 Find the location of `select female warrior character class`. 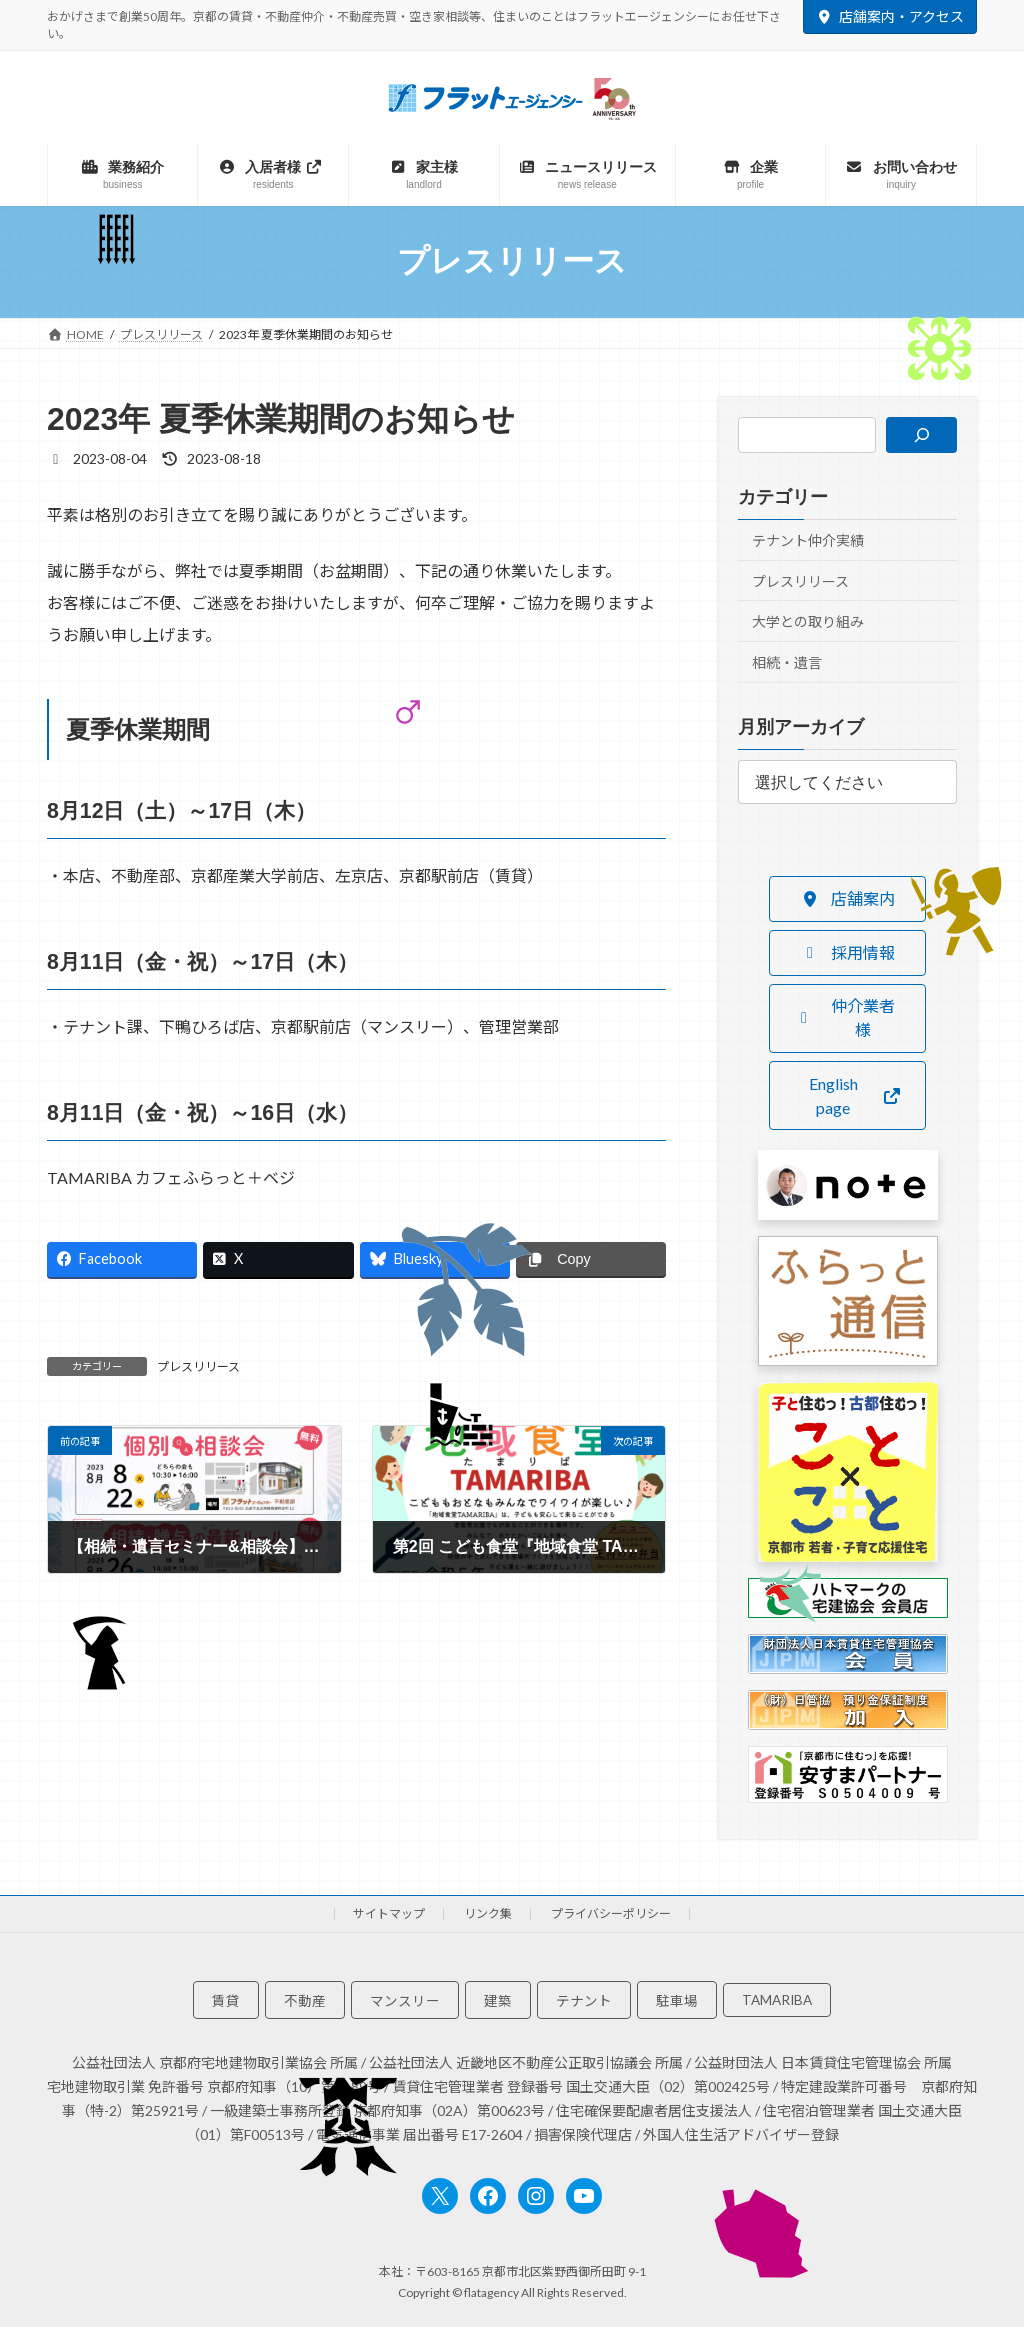

select female warrior character class is located at coordinates (957, 909).